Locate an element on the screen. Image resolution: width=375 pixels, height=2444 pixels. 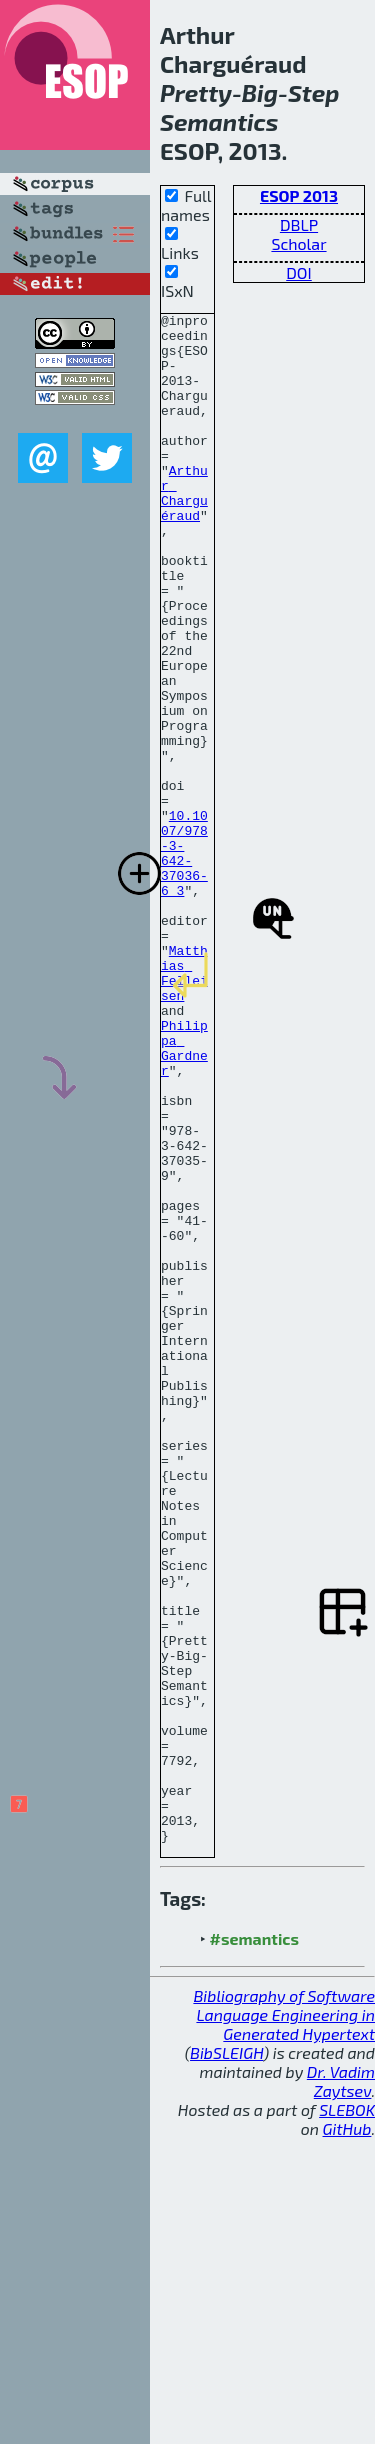
redirect or forward content downward is located at coordinates (59, 1077).